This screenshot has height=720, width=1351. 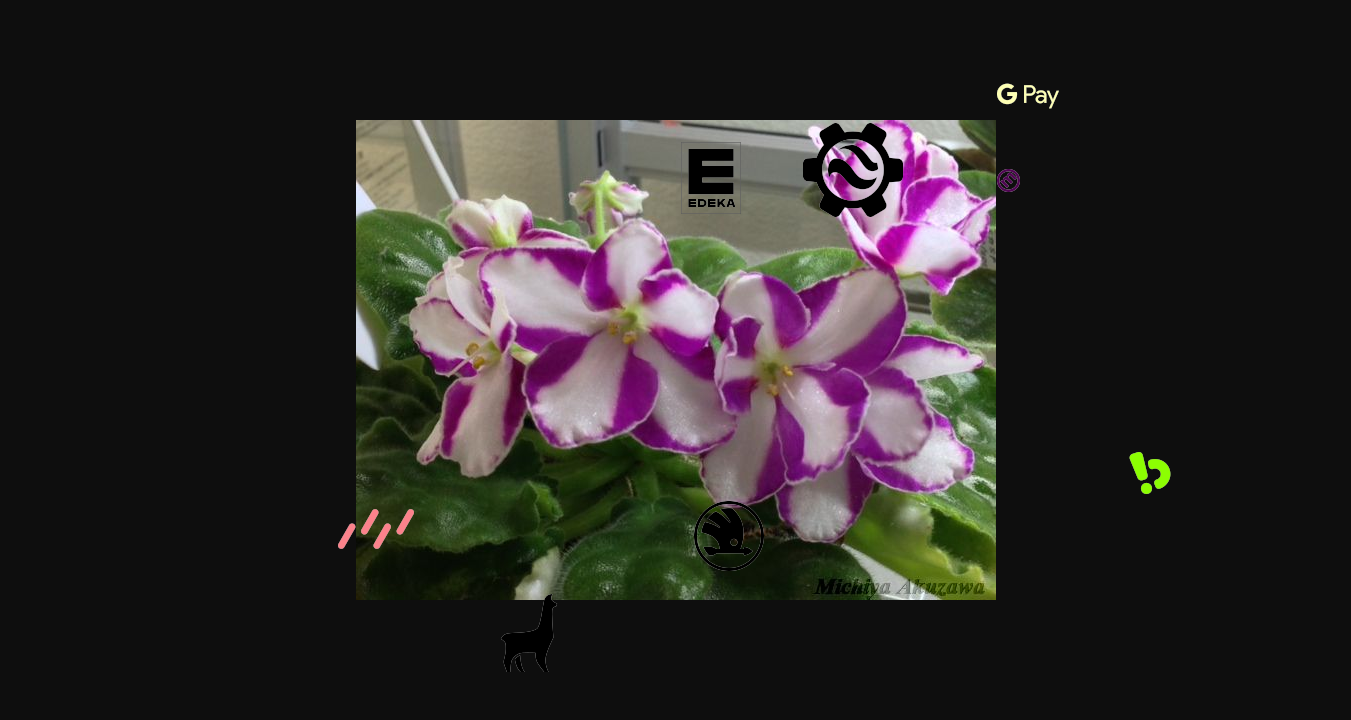 I want to click on drizzle ORM logo, so click(x=376, y=529).